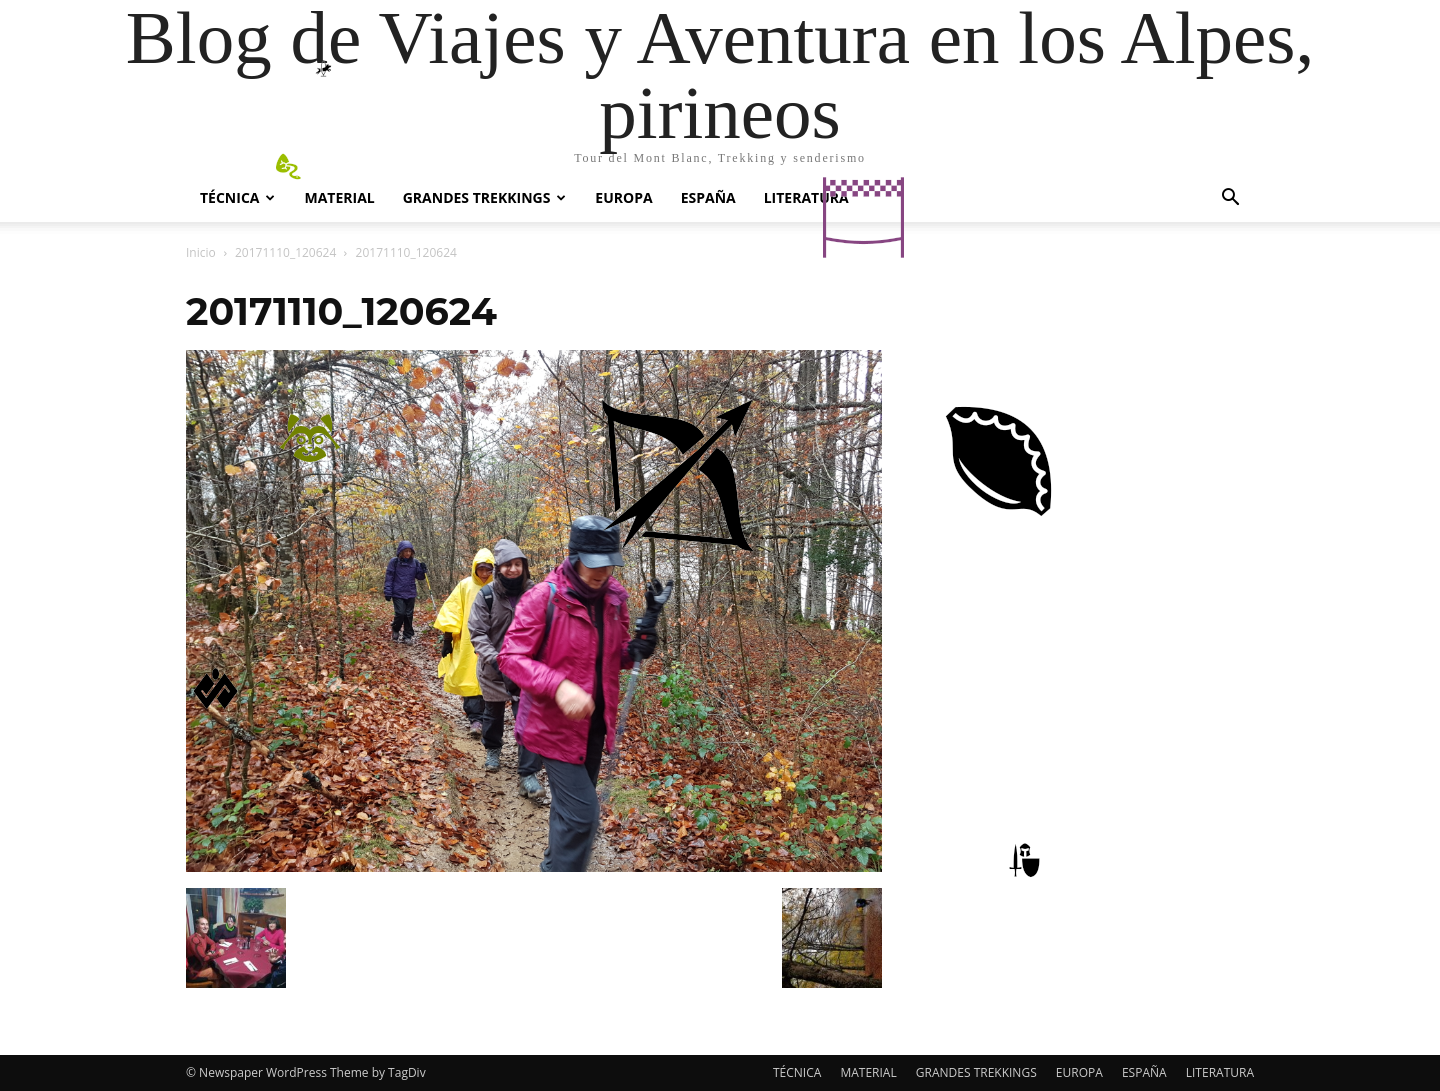 This screenshot has width=1440, height=1091. I want to click on indicates race or level completion, so click(863, 217).